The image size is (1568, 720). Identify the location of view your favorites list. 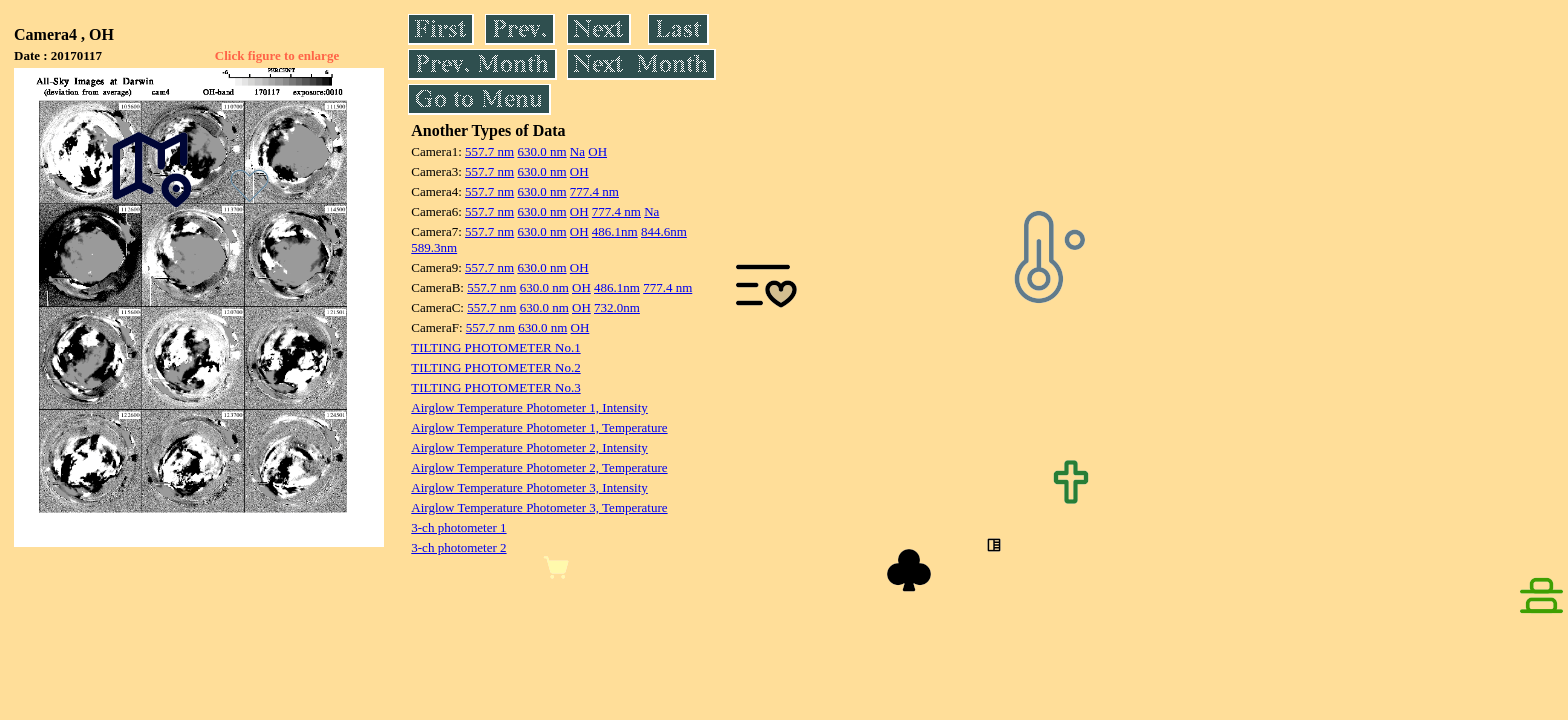
(763, 285).